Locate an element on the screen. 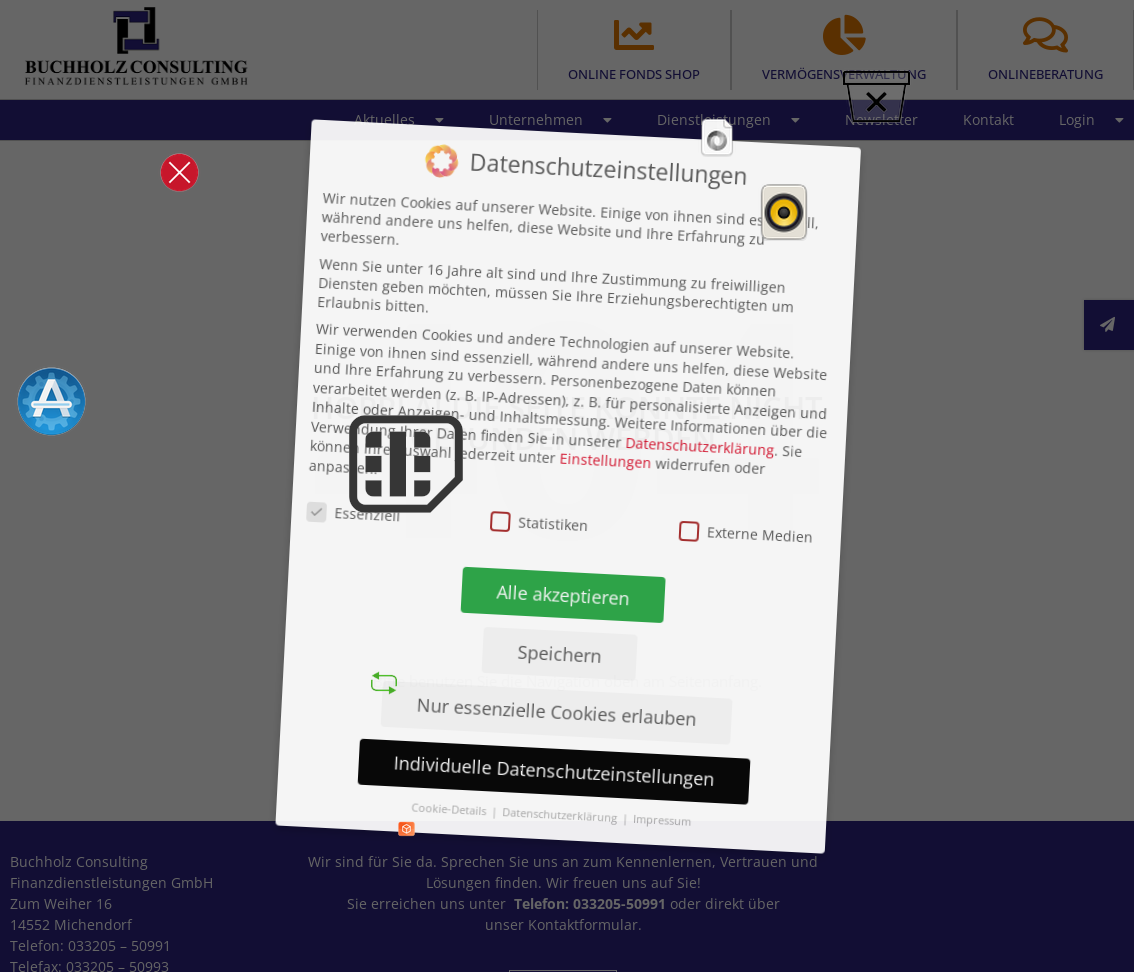  indicates a JSON file type is located at coordinates (717, 137).